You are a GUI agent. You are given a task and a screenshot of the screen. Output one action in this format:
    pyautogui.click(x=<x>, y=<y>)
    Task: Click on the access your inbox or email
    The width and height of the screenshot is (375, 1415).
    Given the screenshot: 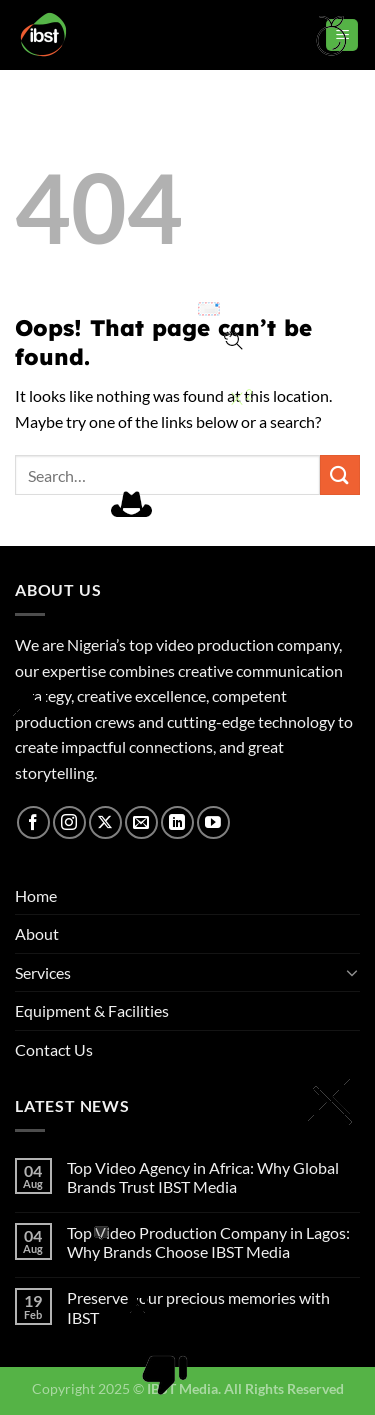 What is the action you would take?
    pyautogui.click(x=209, y=309)
    